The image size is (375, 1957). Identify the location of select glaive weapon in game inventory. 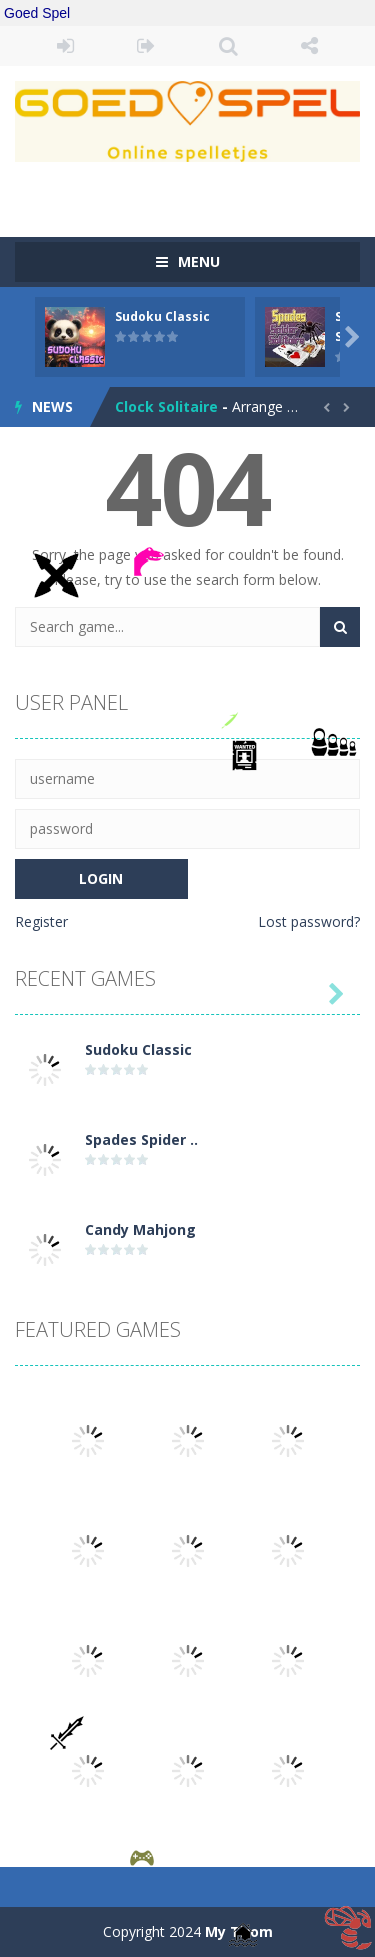
(230, 720).